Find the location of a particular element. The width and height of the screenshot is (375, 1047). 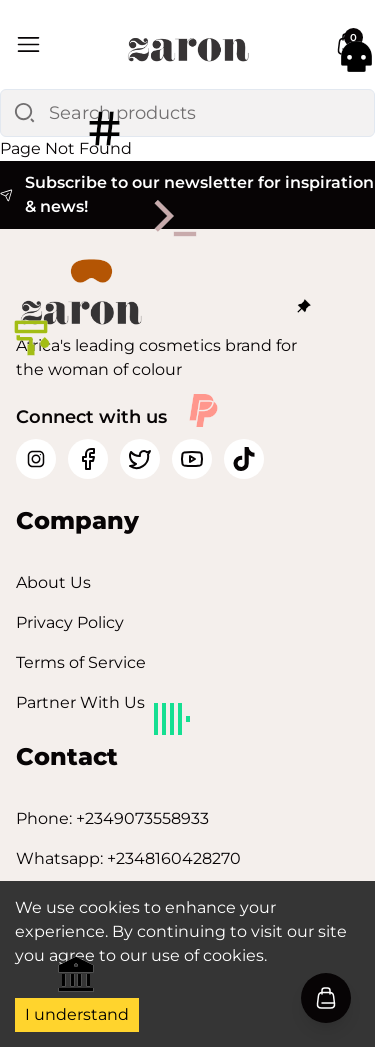

clickhouse database service logo is located at coordinates (172, 719).